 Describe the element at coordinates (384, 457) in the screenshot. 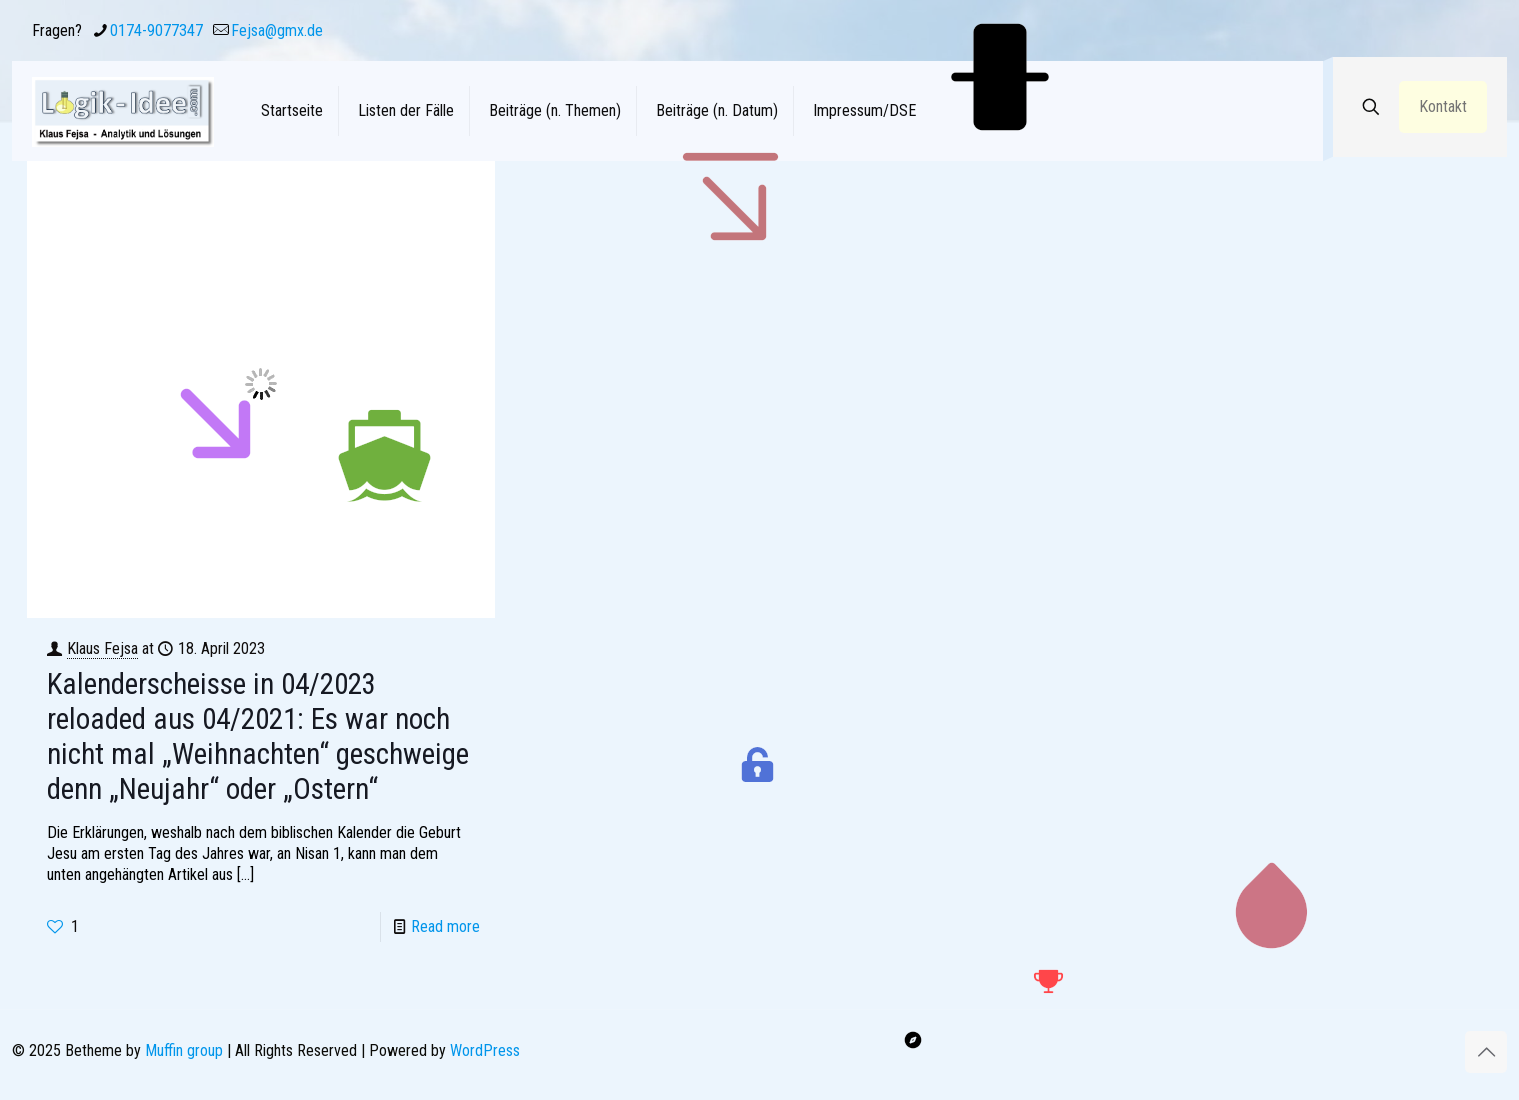

I see `access boat or ferry transportation options` at that location.